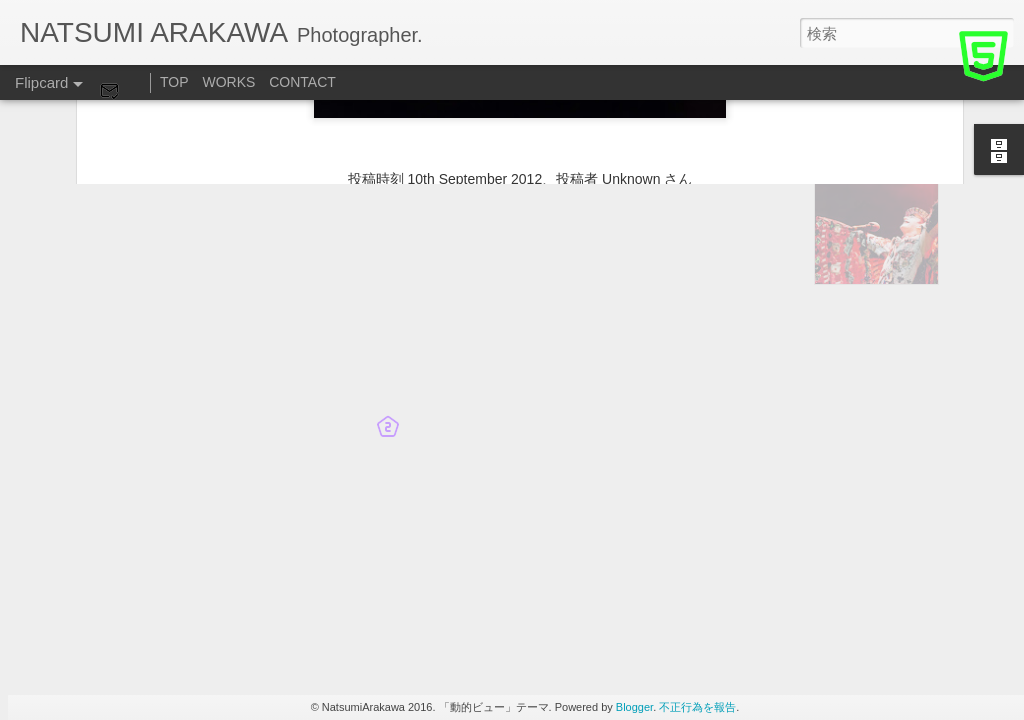  Describe the element at coordinates (983, 55) in the screenshot. I see `indicates html5 web technology or markup` at that location.